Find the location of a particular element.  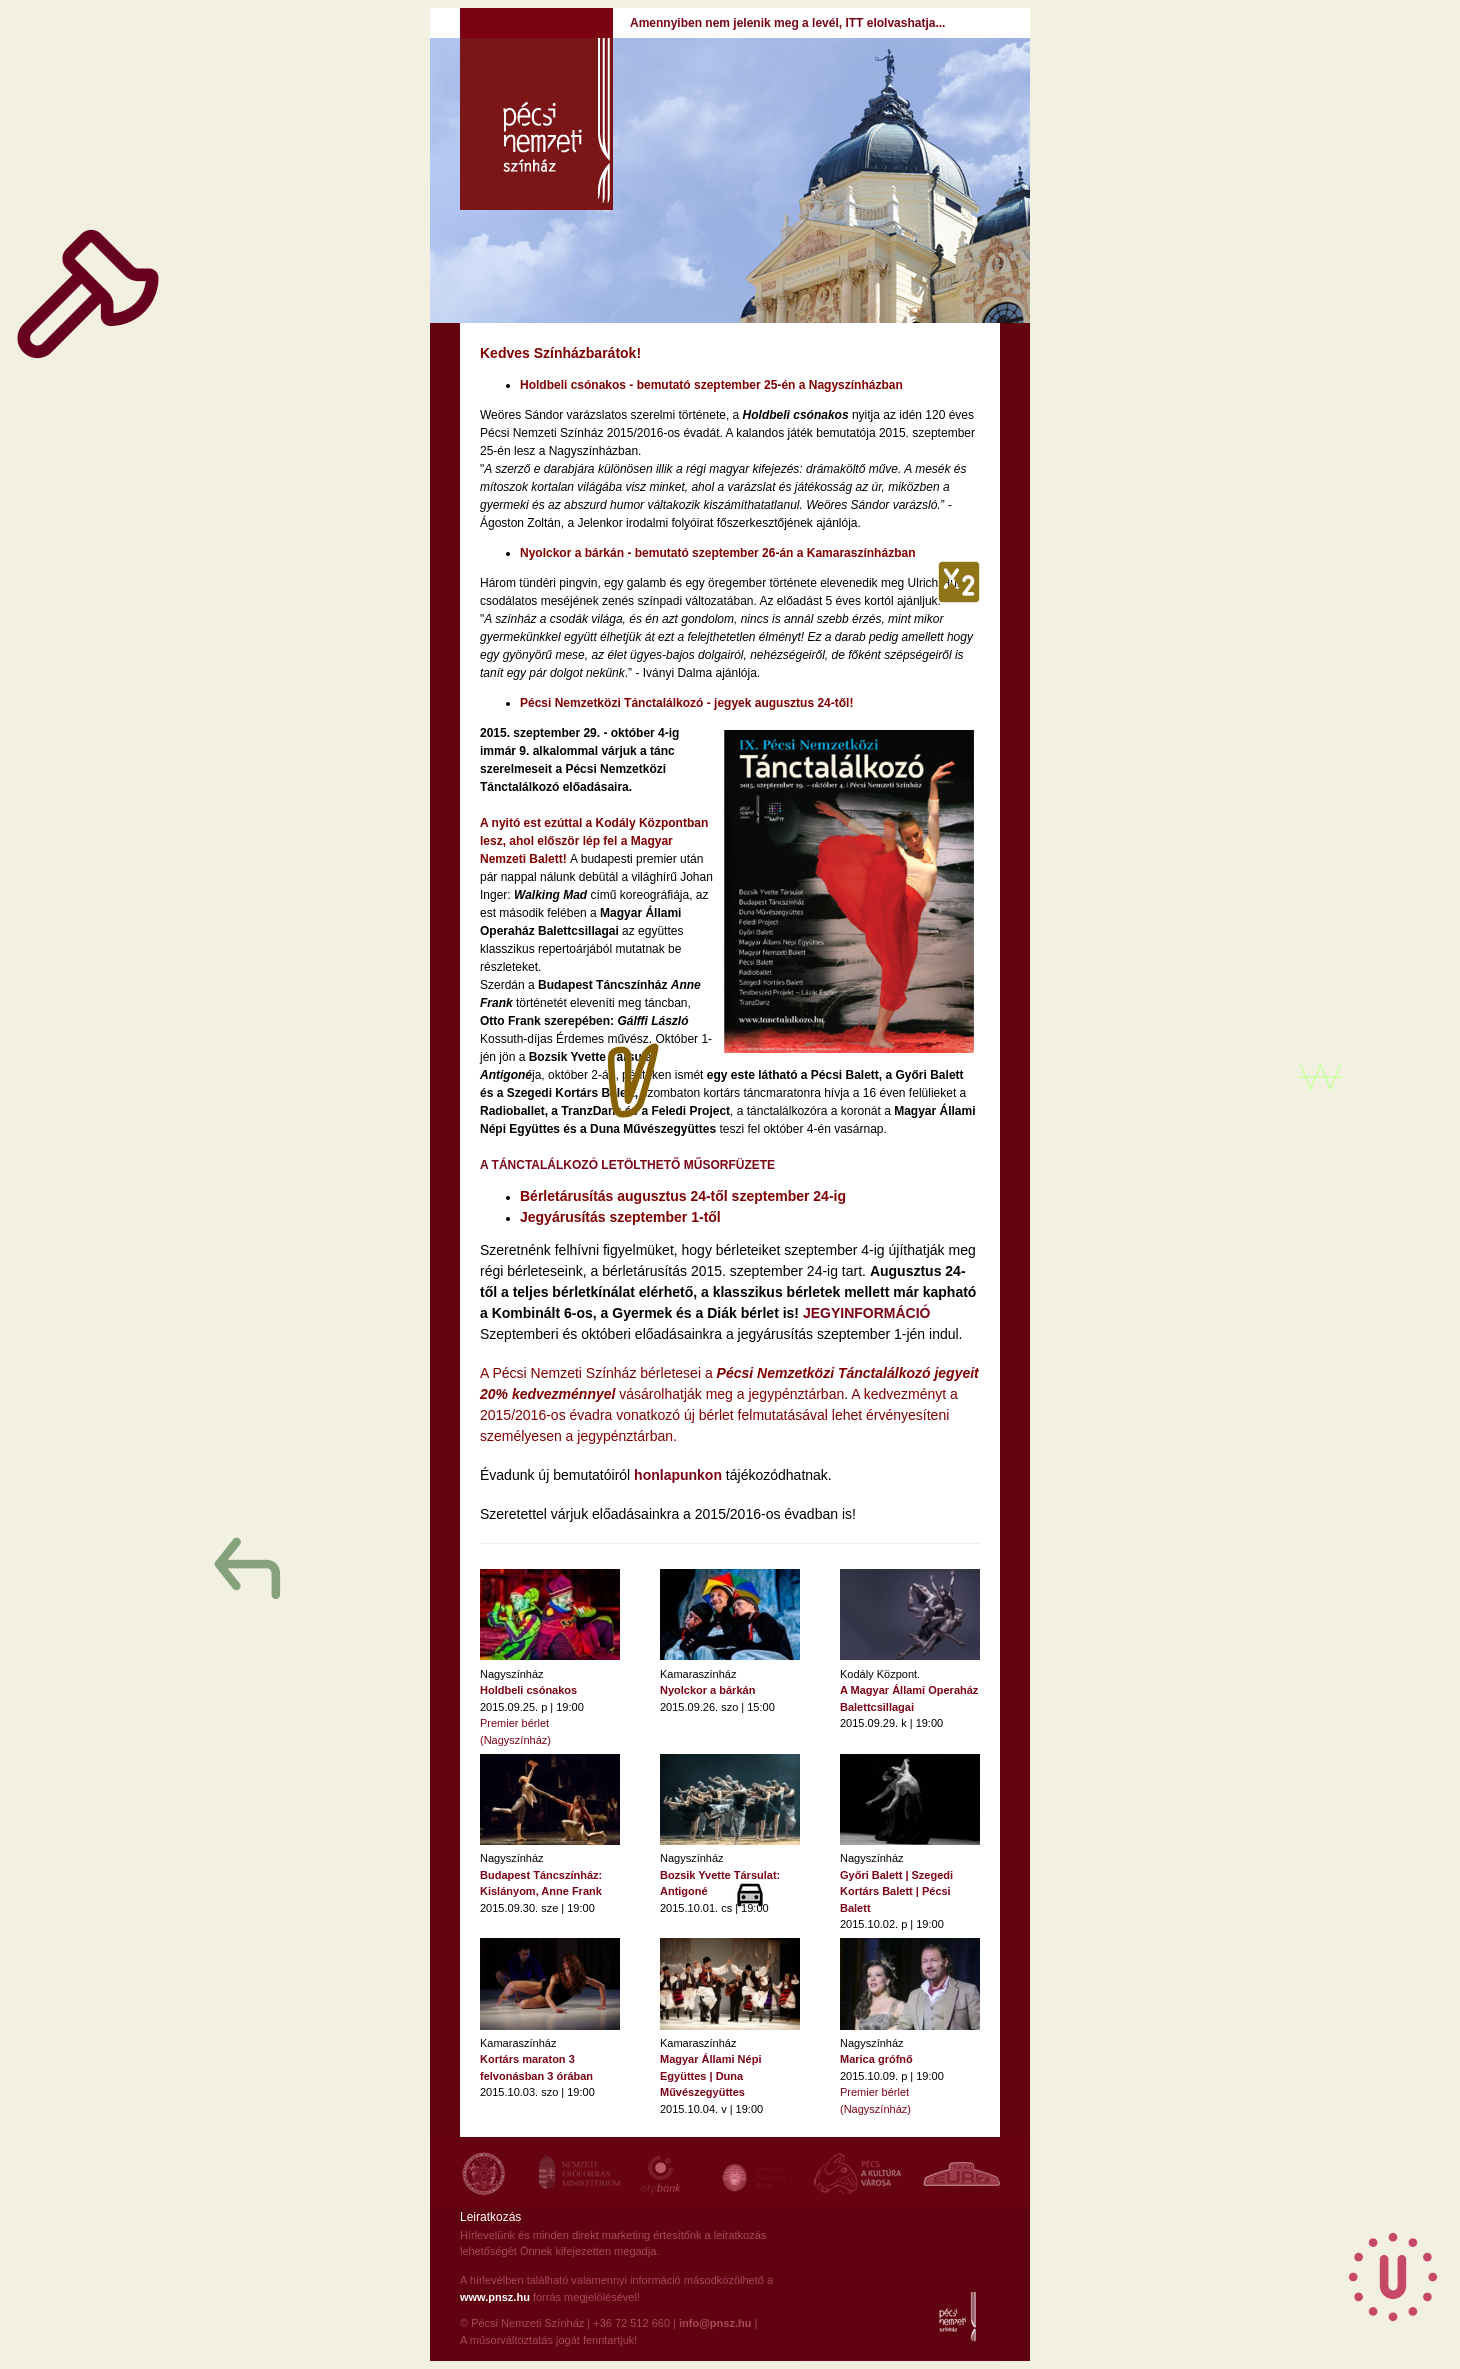

format text as subscript is located at coordinates (959, 582).